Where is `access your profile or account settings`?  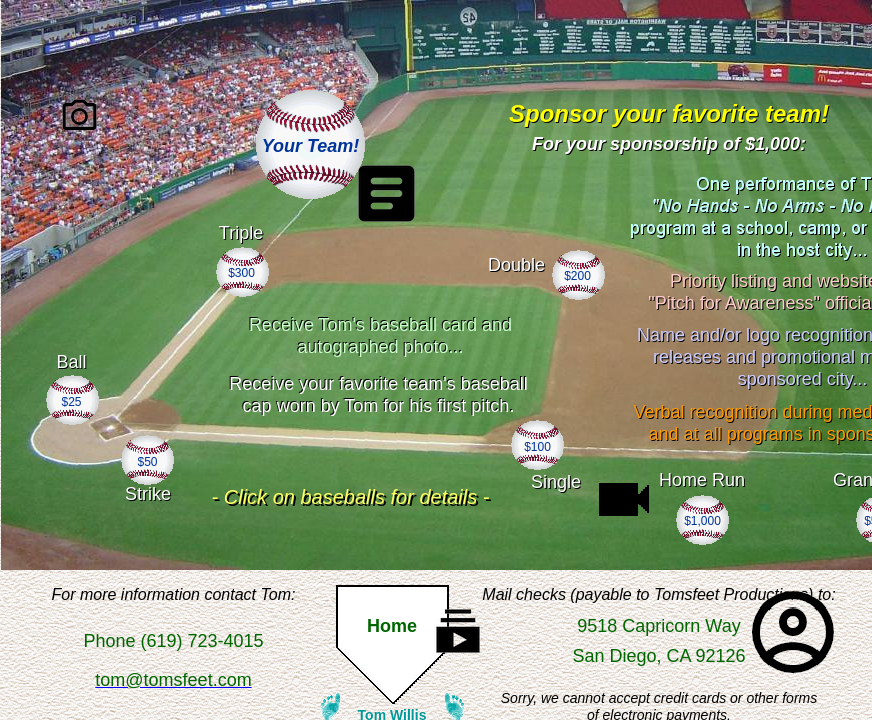
access your profile or account settings is located at coordinates (793, 632).